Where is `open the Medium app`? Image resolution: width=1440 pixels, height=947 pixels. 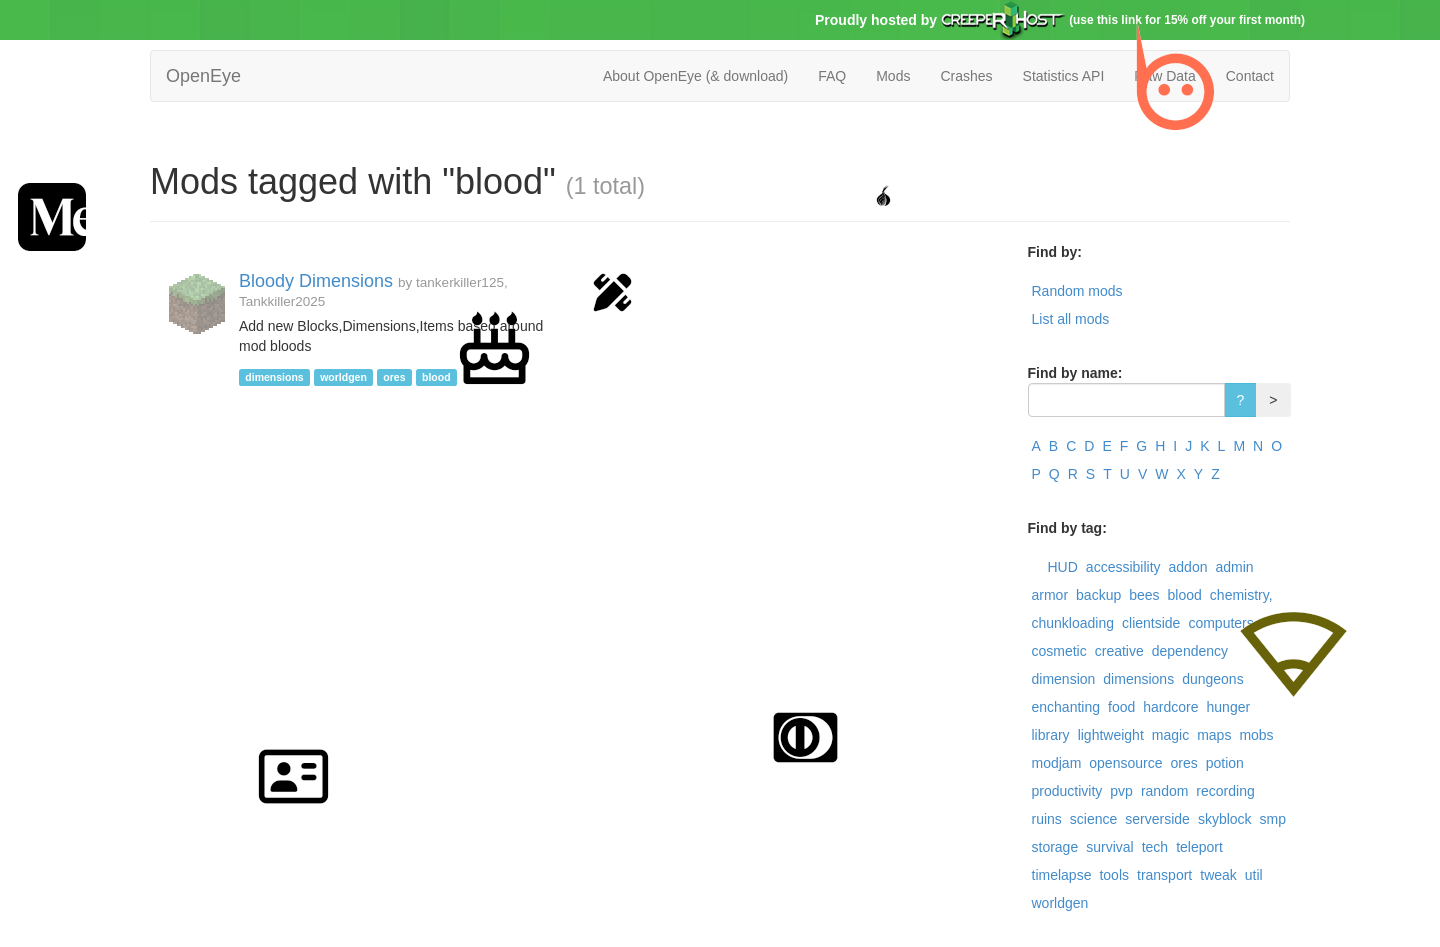 open the Medium app is located at coordinates (52, 217).